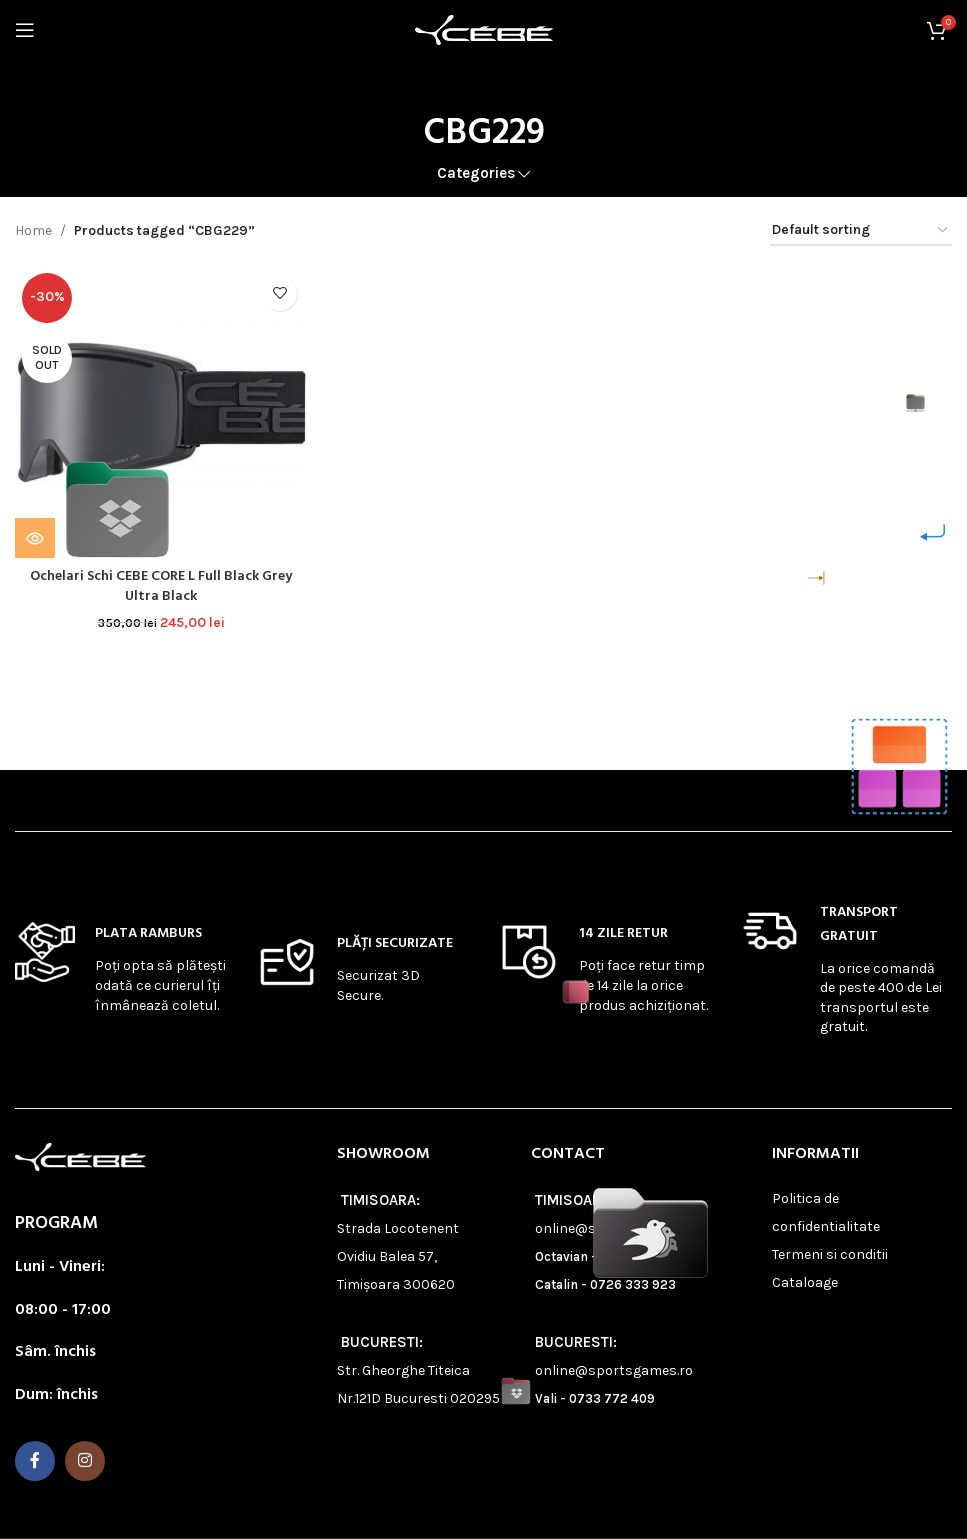 The image size is (967, 1539). What do you see at coordinates (915, 402) in the screenshot?
I see `access a remote or network folder` at bounding box center [915, 402].